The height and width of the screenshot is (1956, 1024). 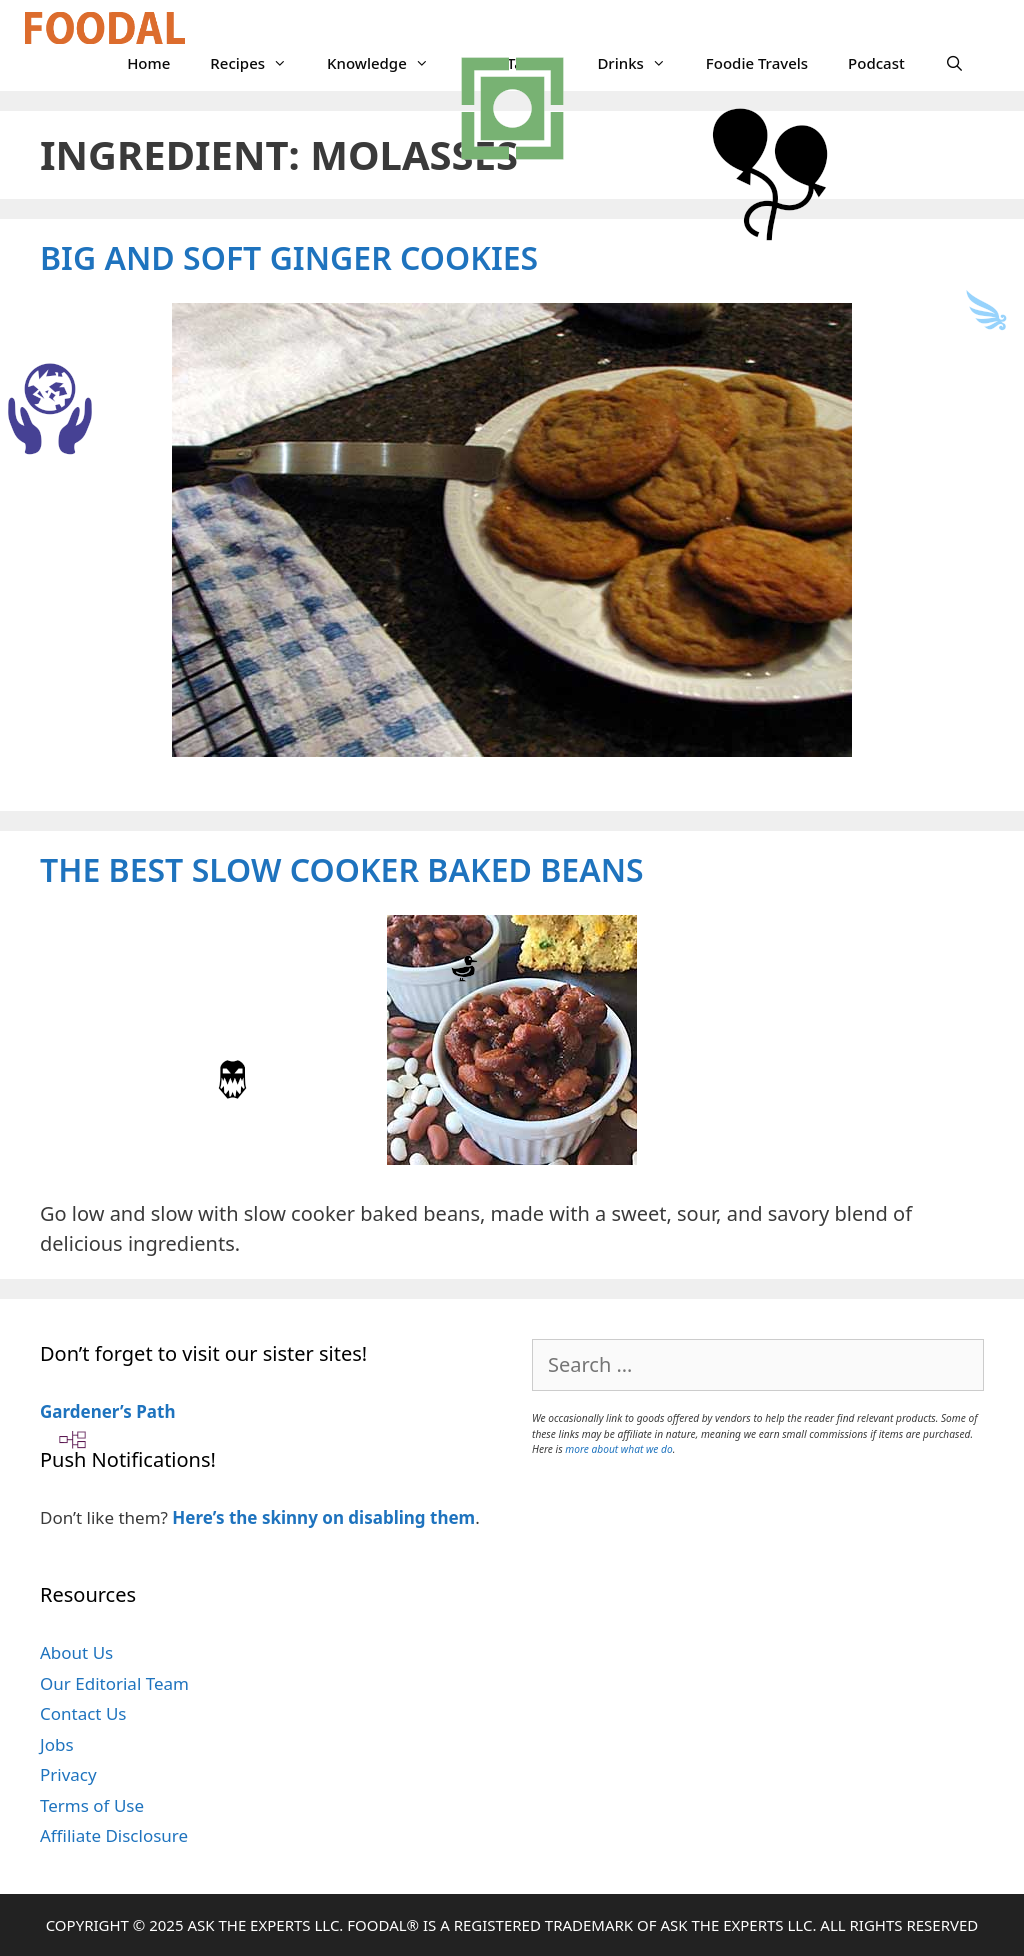 What do you see at coordinates (512, 108) in the screenshot?
I see `focus or target selection tool` at bounding box center [512, 108].